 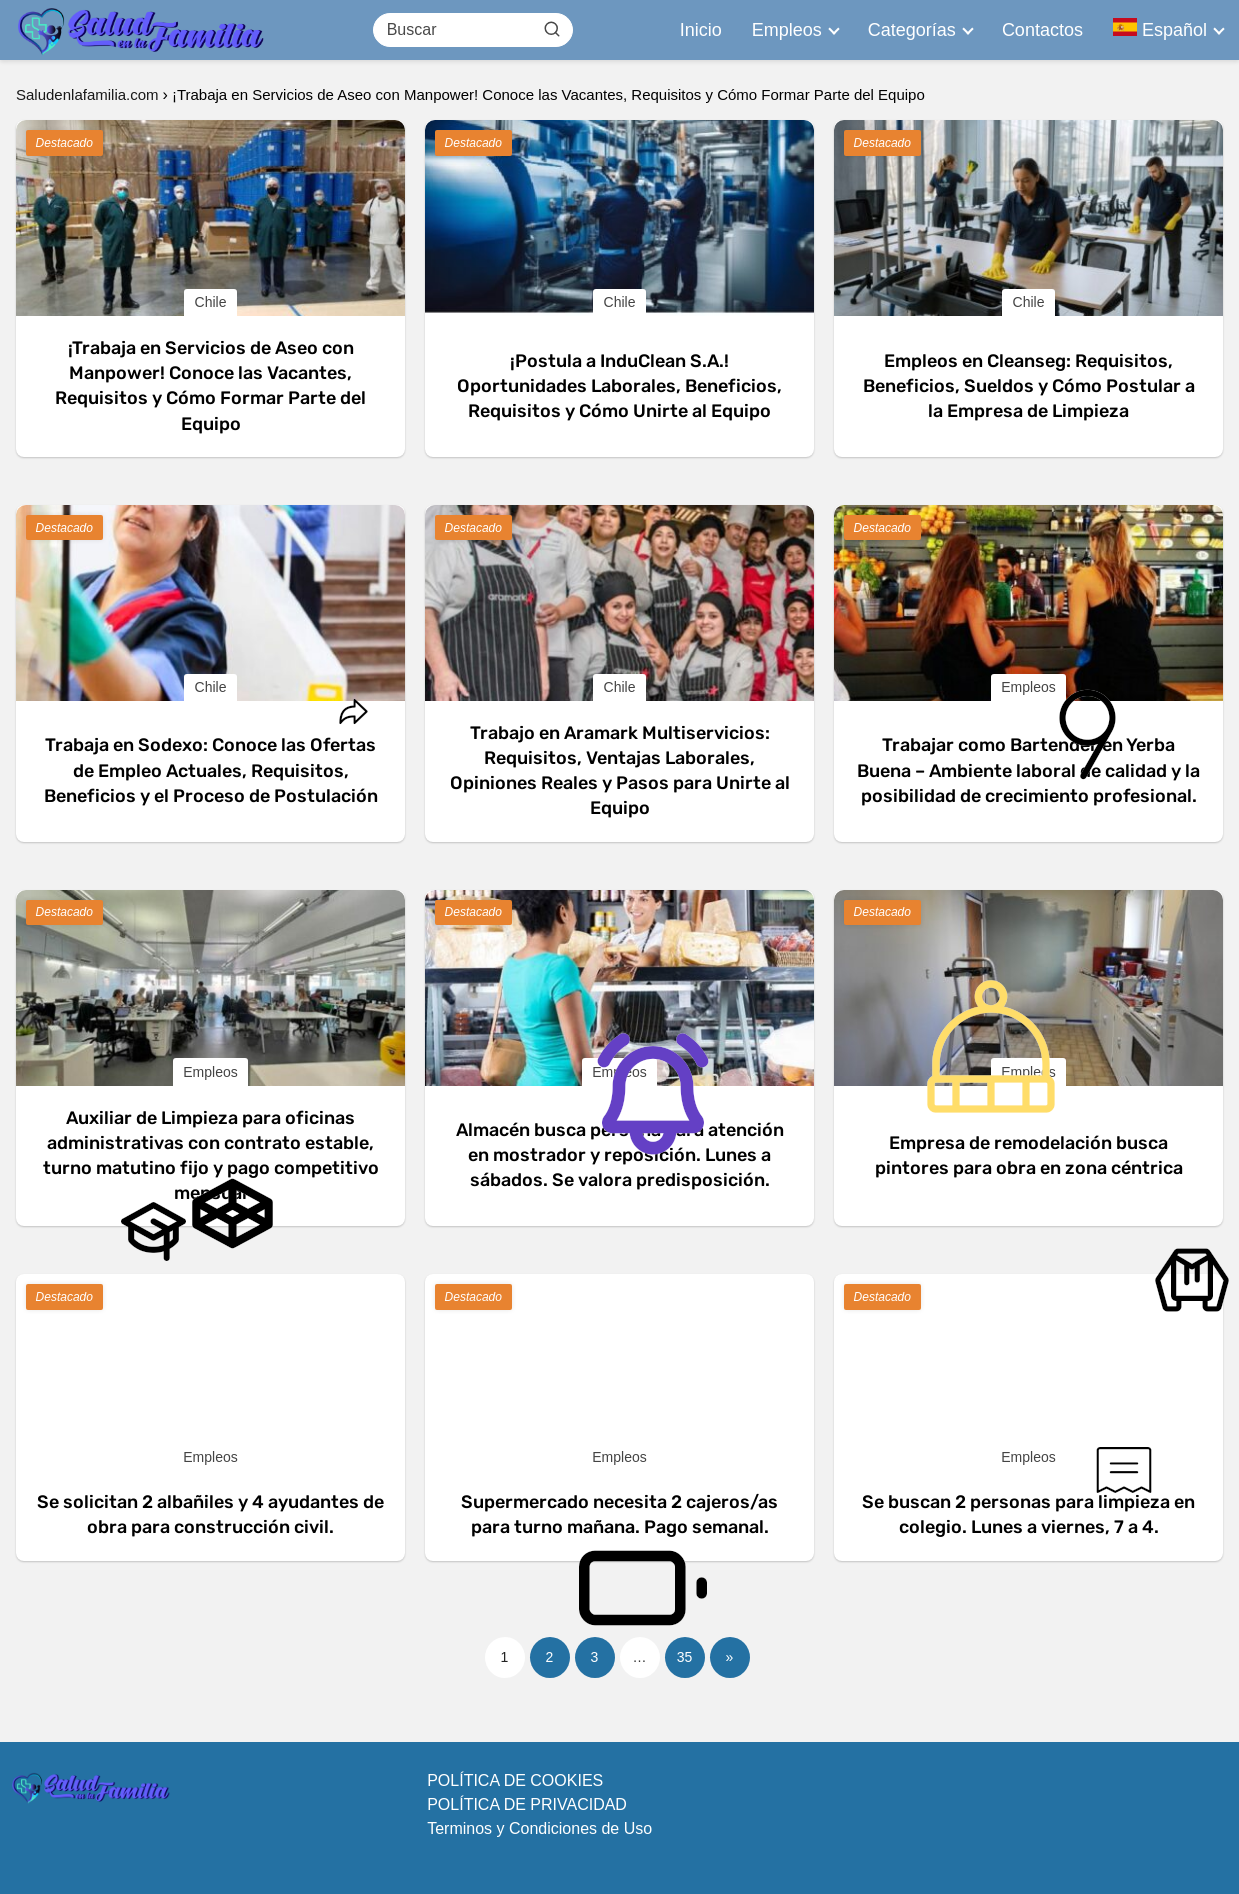 I want to click on browse clothing or apparel items, so click(x=1192, y=1280).